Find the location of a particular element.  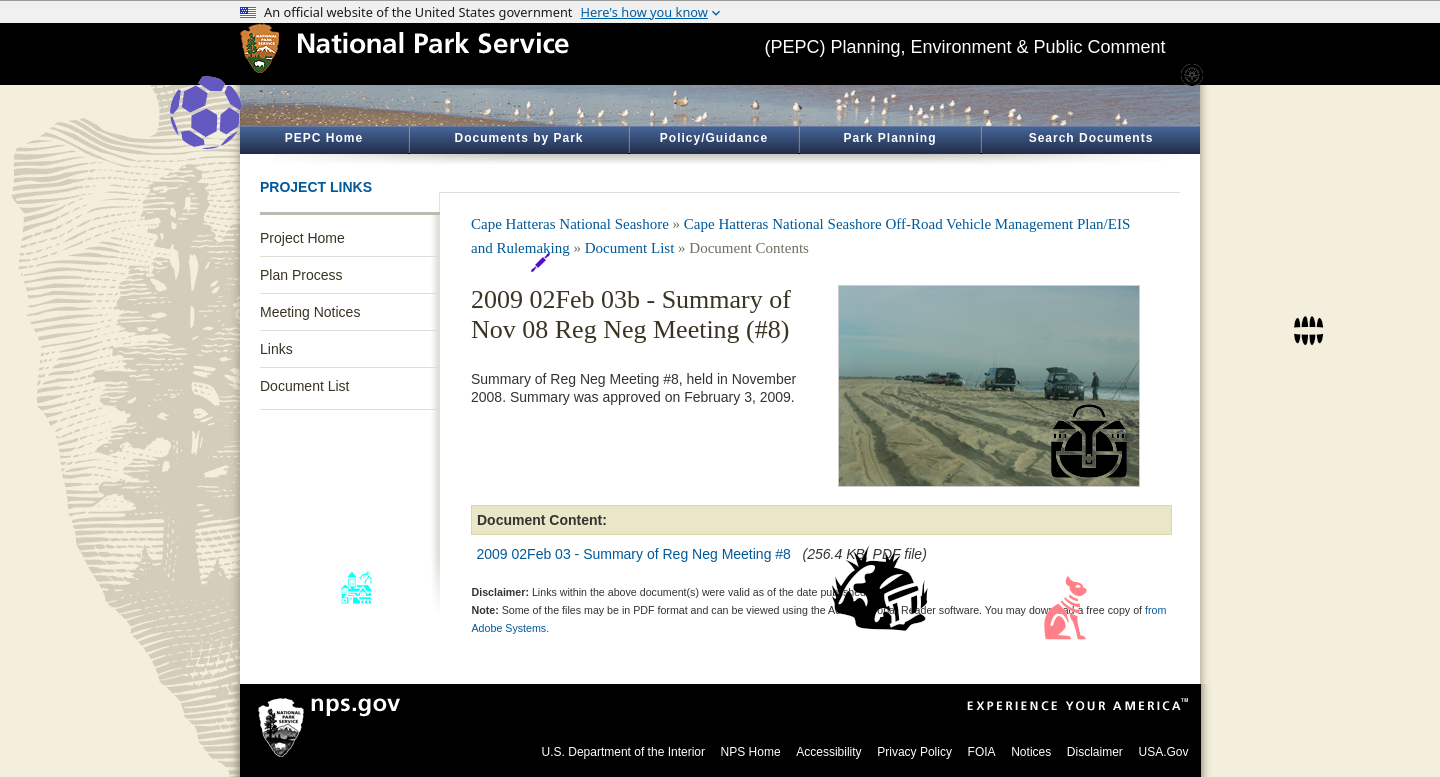

access Egyptian mythology content or games is located at coordinates (1065, 607).